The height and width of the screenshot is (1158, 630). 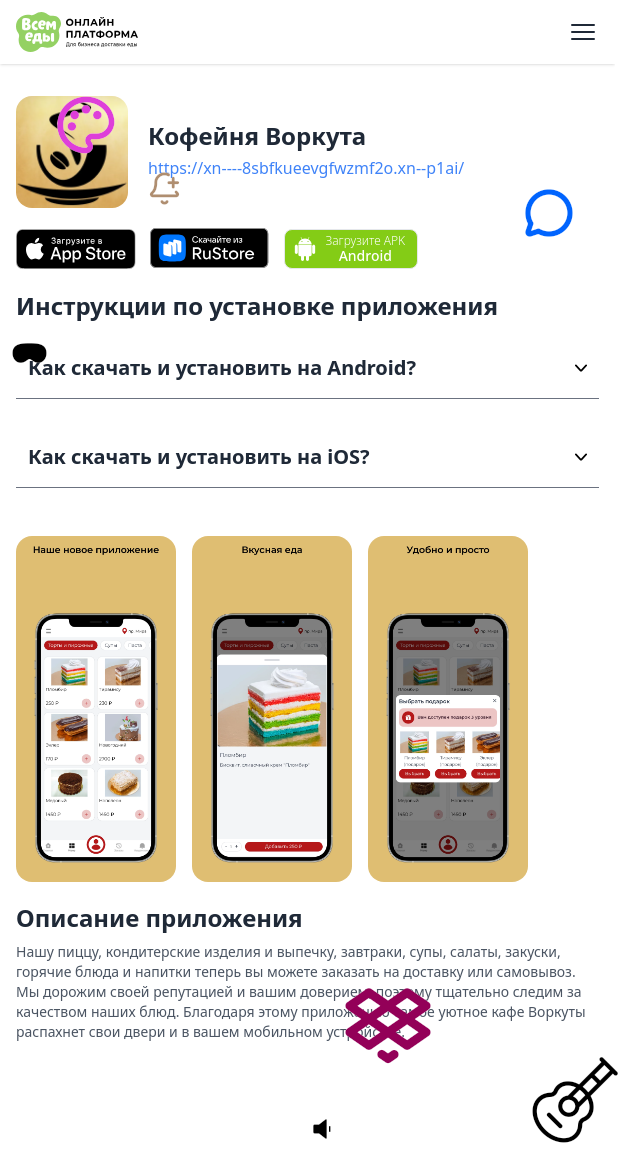 What do you see at coordinates (574, 1100) in the screenshot?
I see `access music or audio settings` at bounding box center [574, 1100].